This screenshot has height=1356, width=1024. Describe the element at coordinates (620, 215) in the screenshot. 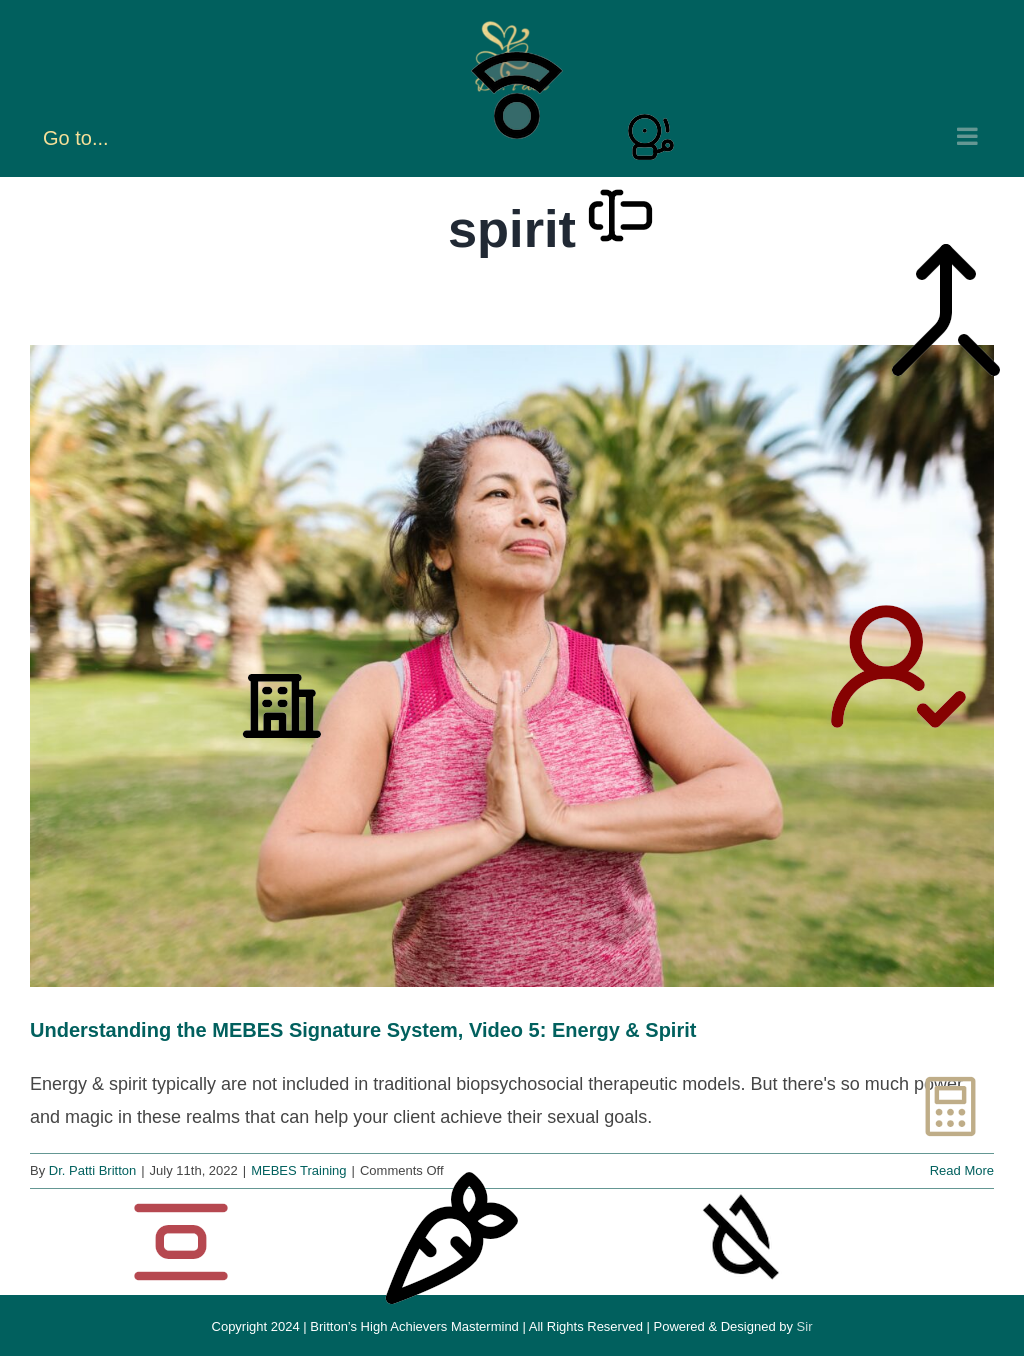

I see `tap to enter text in this field` at that location.